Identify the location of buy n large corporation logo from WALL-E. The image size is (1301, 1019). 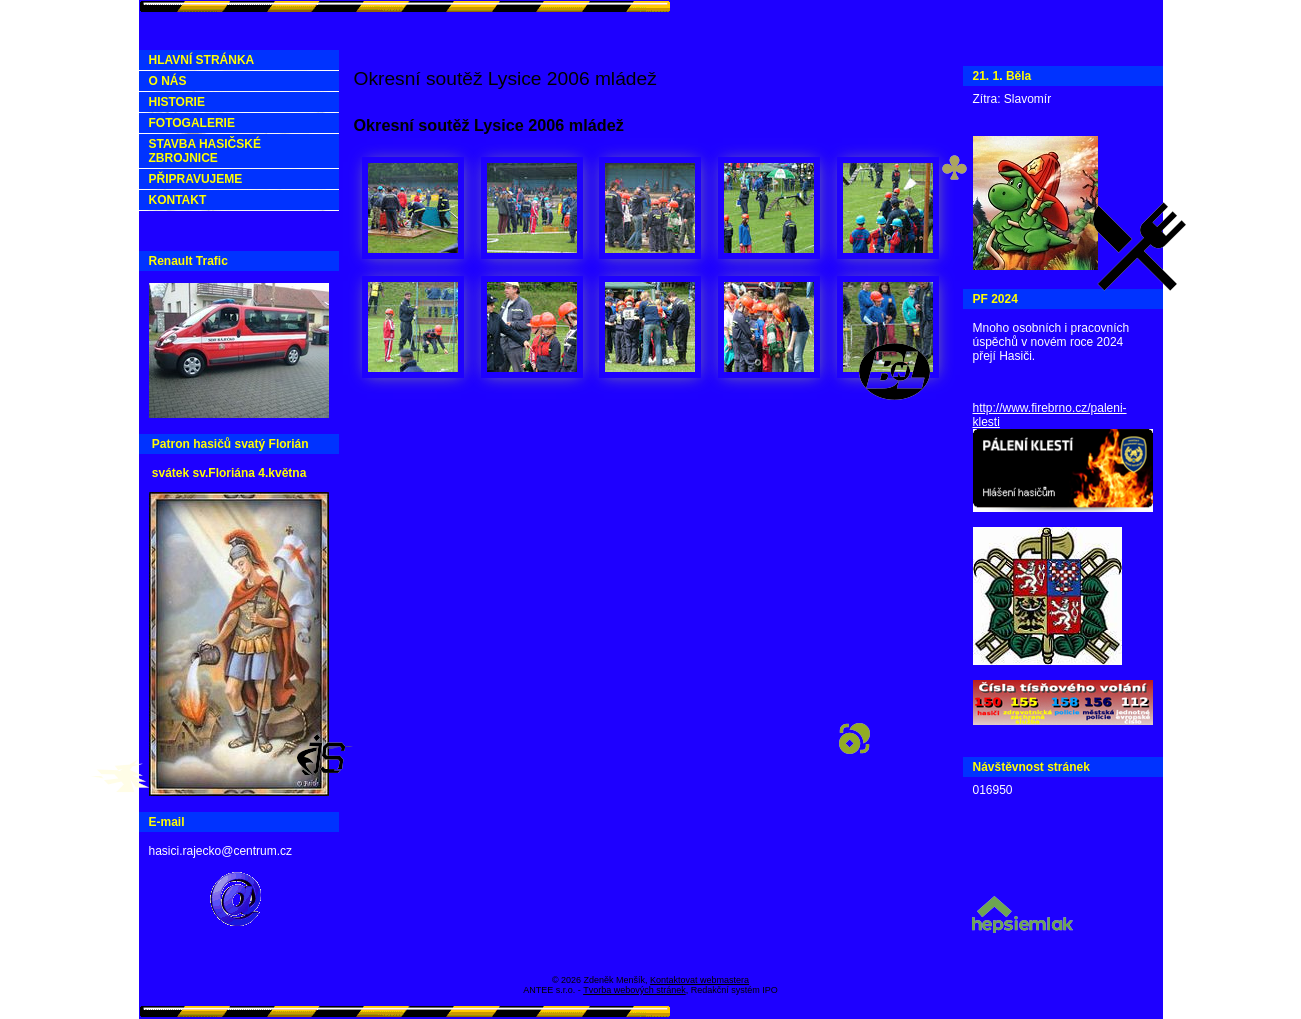
(894, 371).